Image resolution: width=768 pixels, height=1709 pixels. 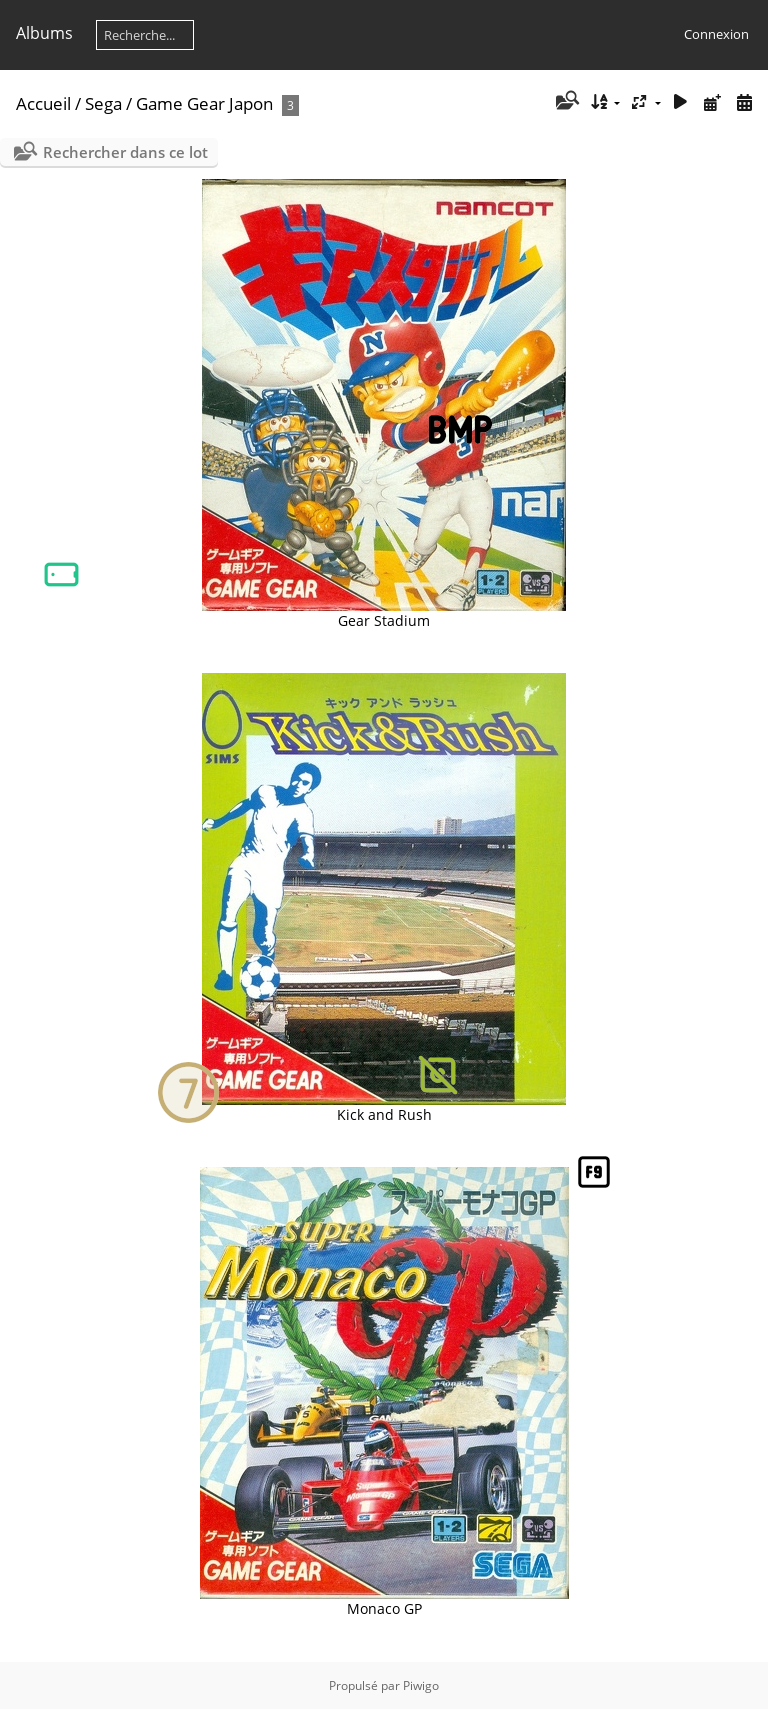 What do you see at coordinates (594, 1172) in the screenshot?
I see `press F9 function key` at bounding box center [594, 1172].